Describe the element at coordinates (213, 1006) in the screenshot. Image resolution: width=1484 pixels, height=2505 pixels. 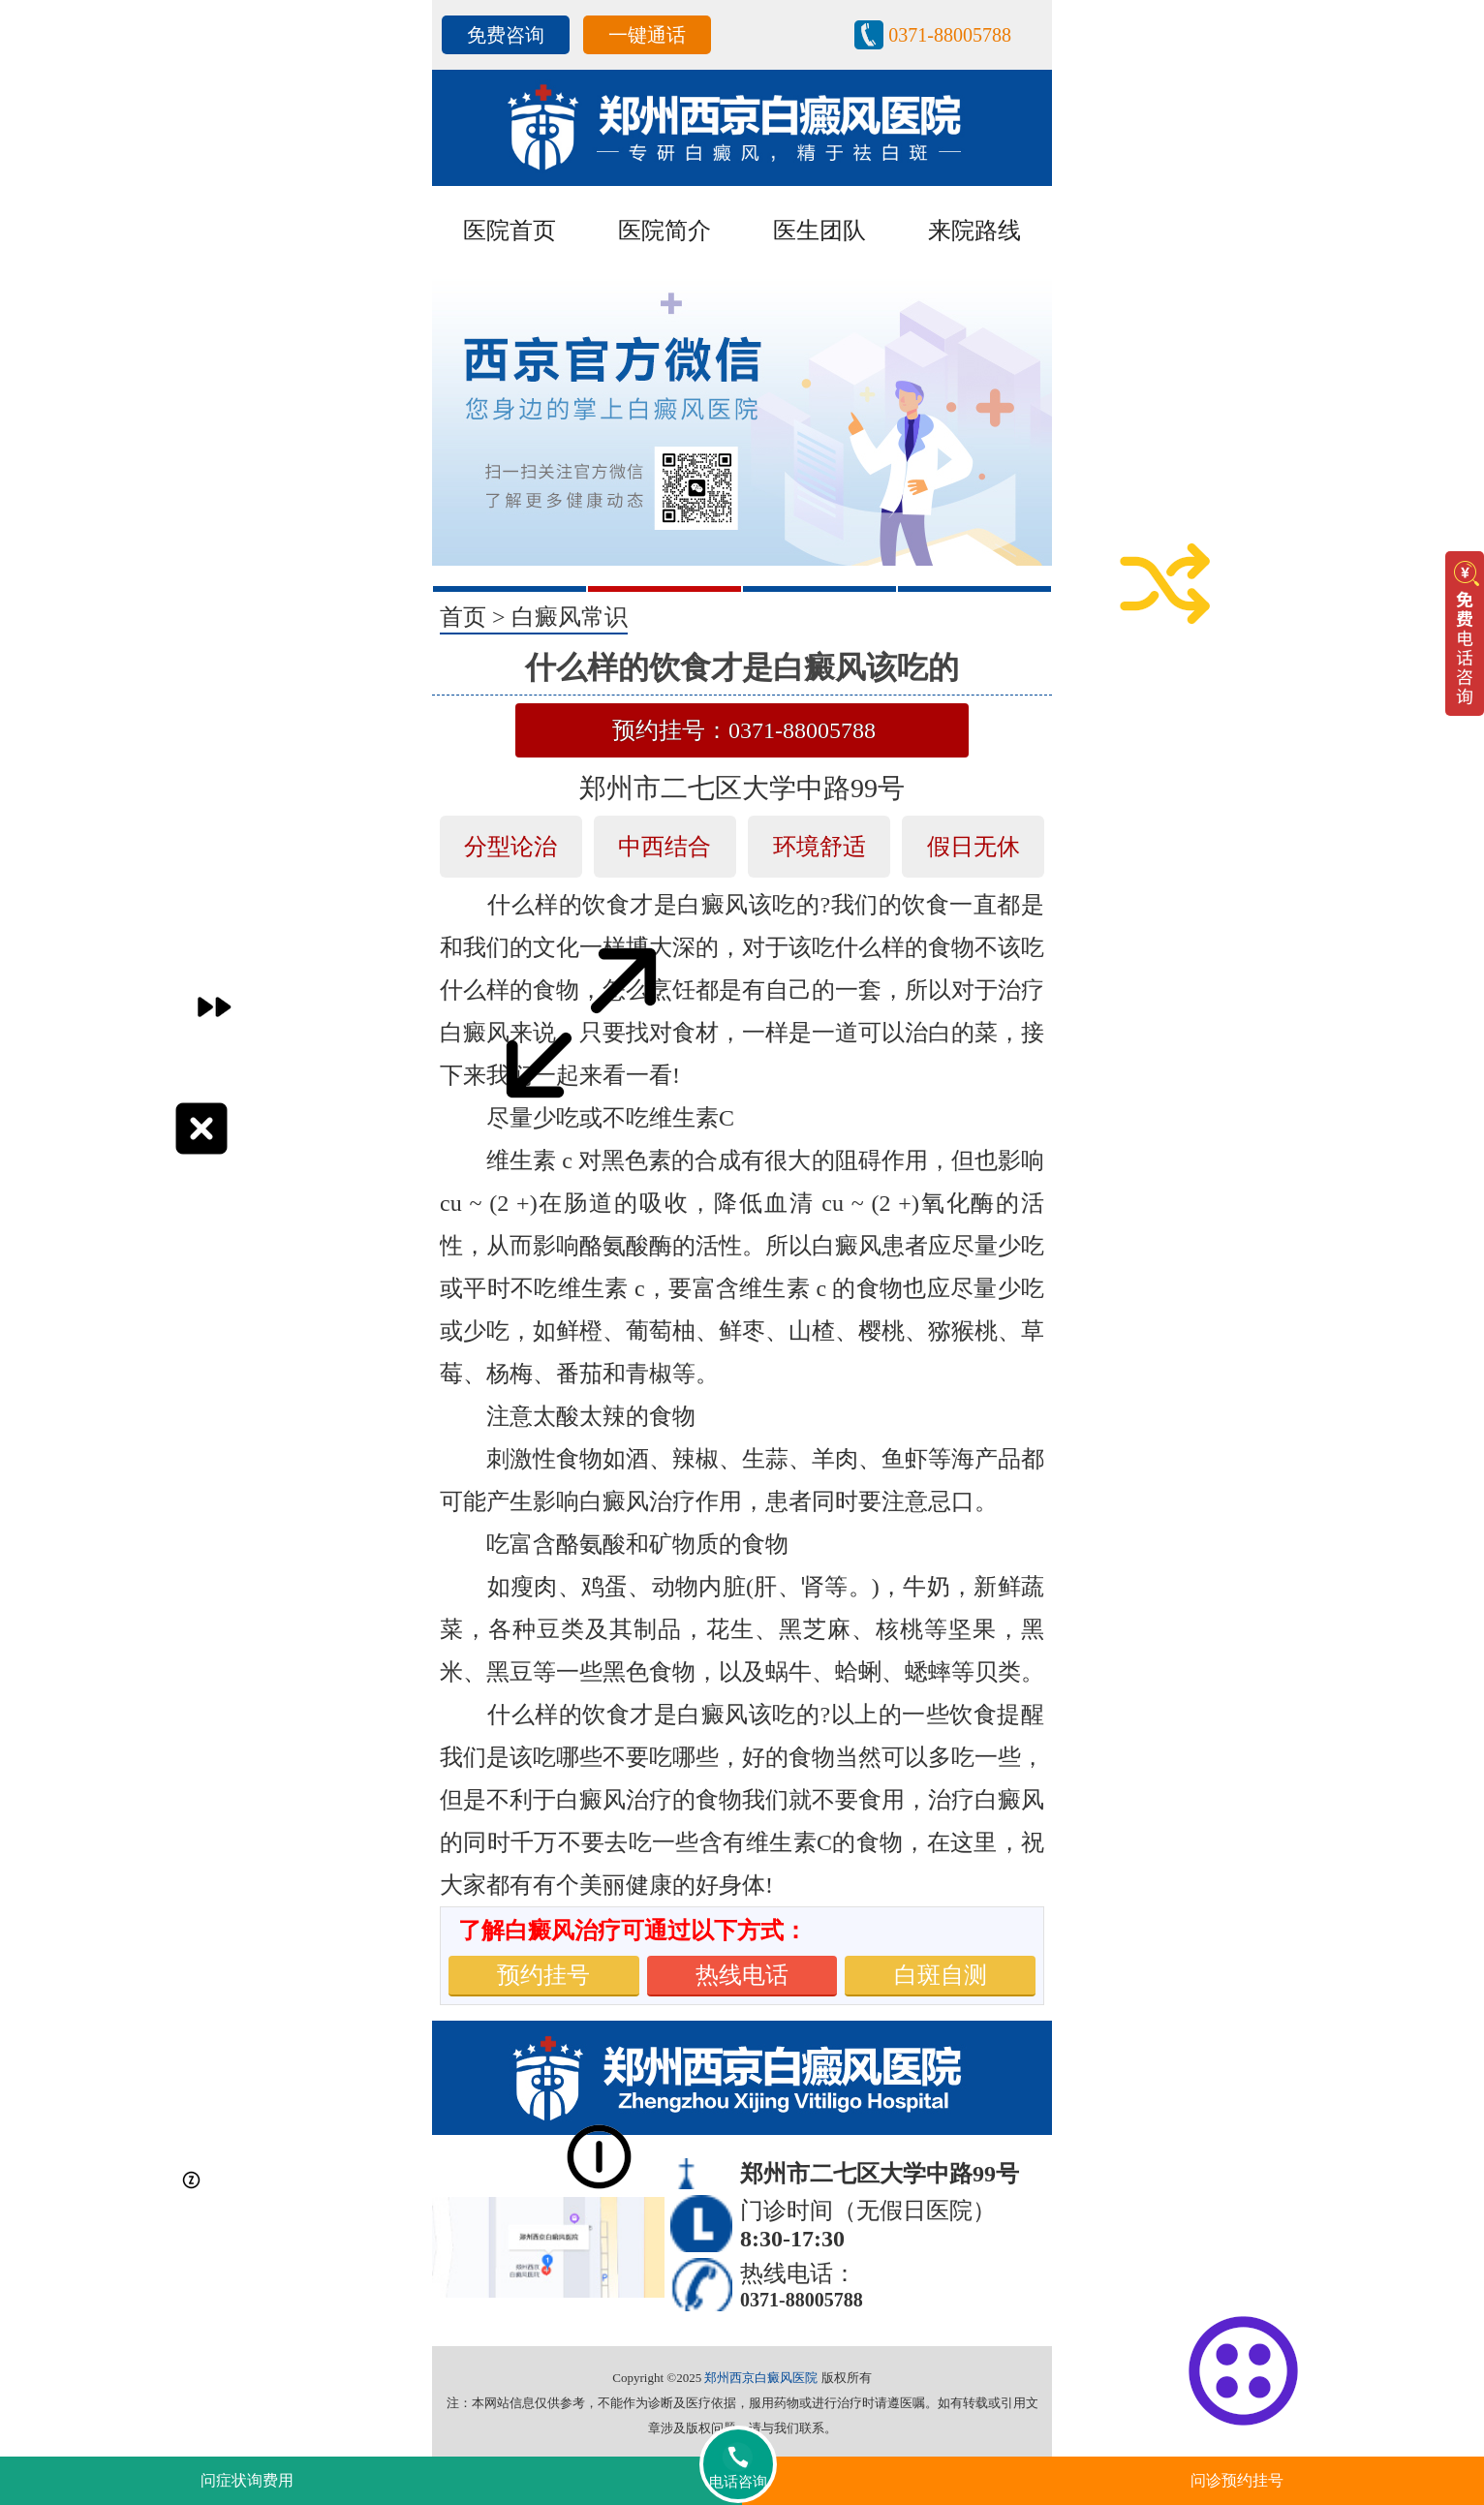
I see `skip forward in media playback` at that location.